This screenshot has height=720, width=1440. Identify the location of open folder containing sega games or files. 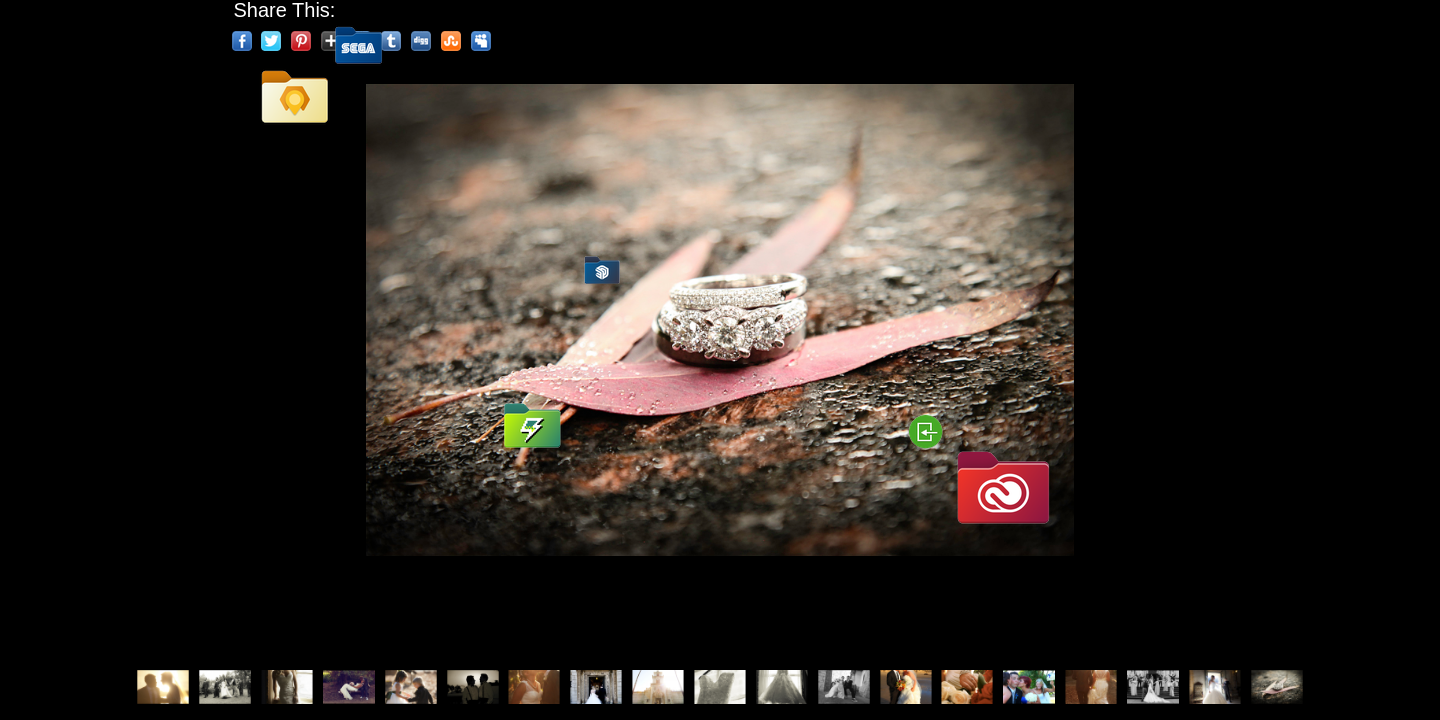
(358, 46).